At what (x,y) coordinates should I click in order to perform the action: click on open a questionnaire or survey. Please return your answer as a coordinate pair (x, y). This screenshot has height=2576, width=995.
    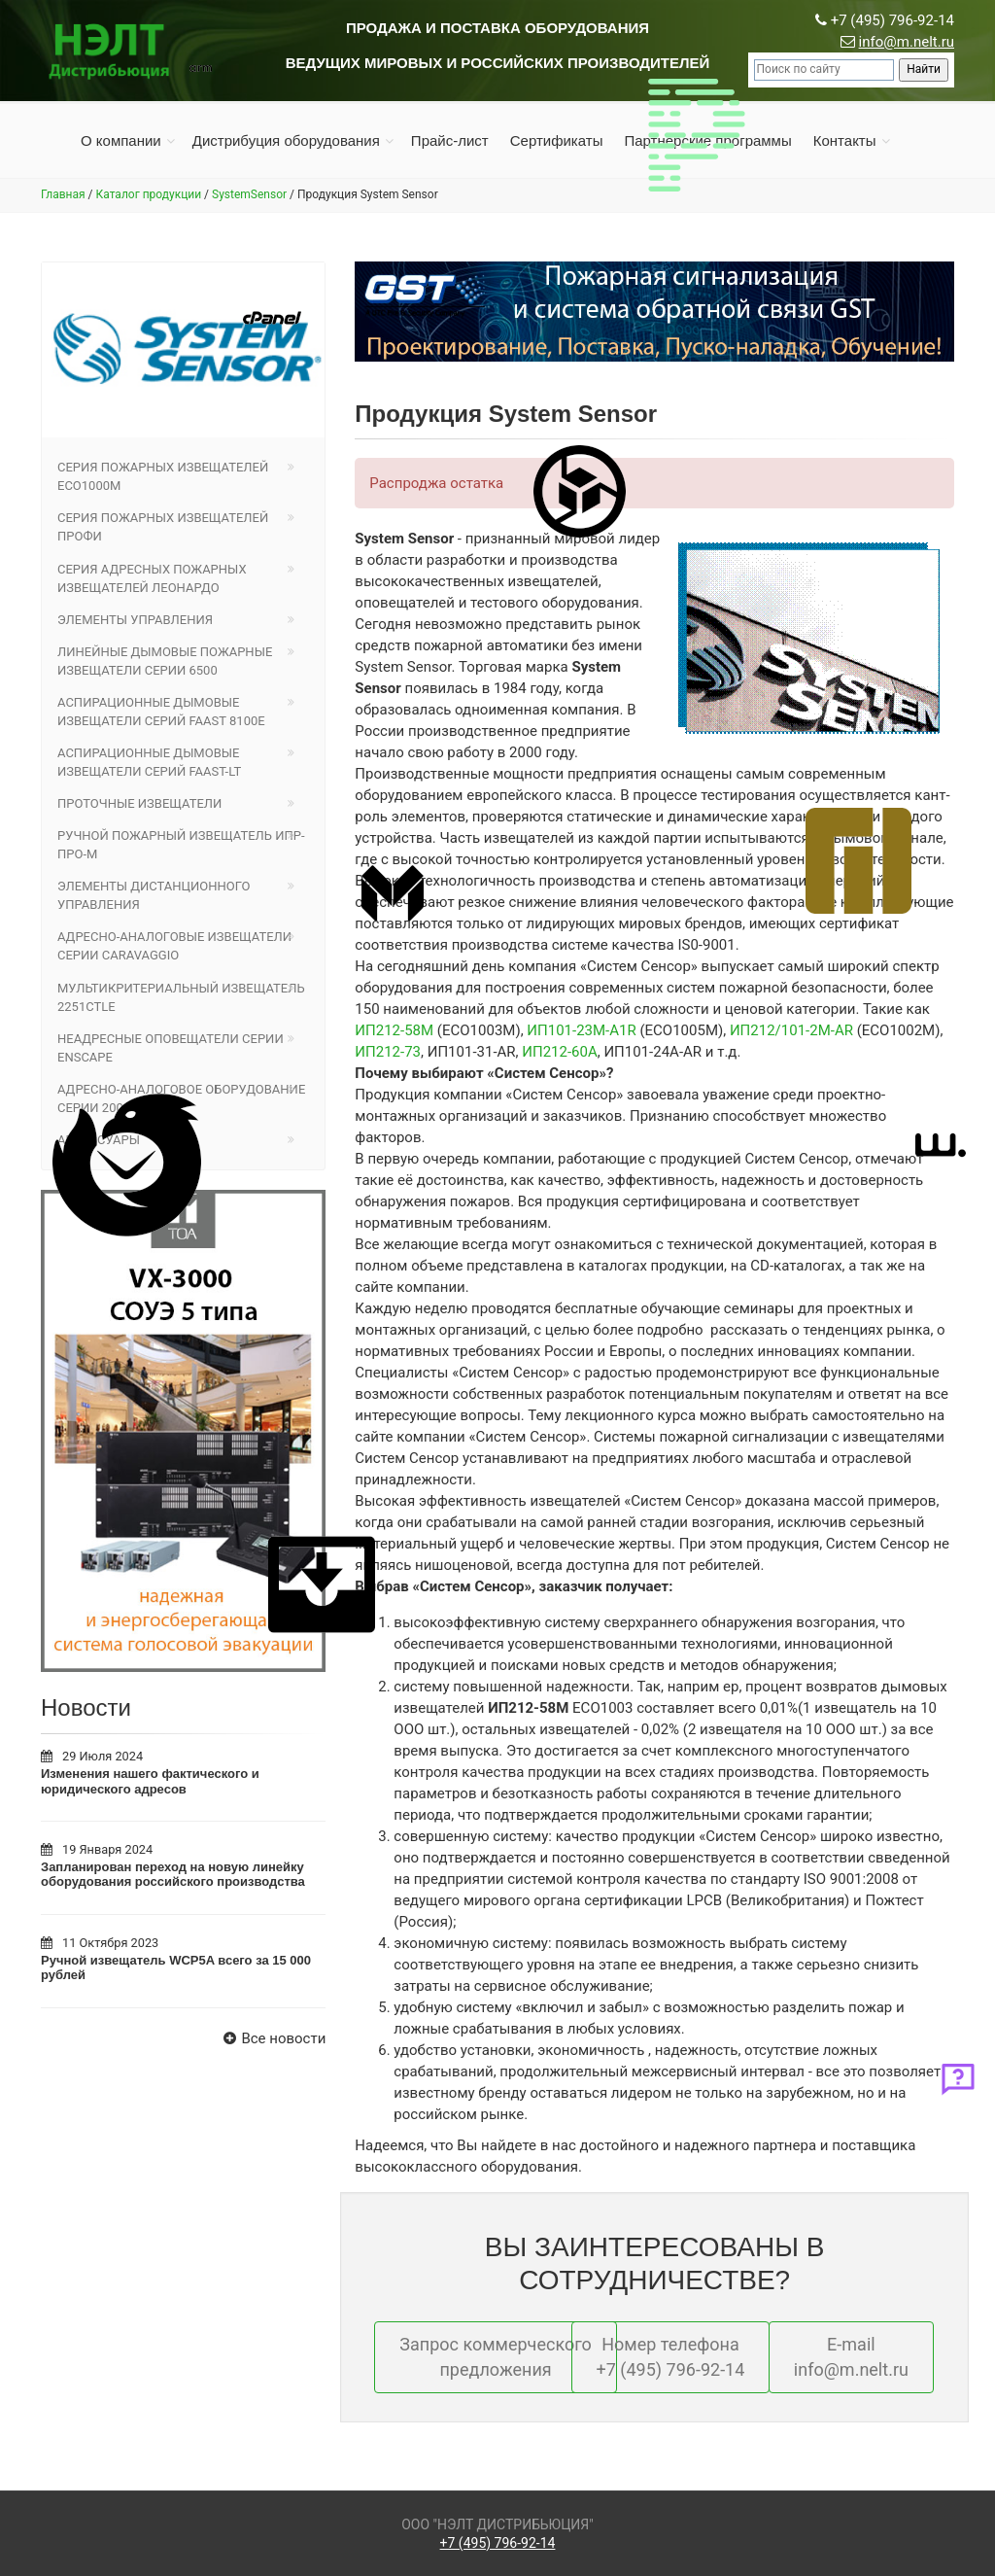
    Looking at the image, I should click on (958, 2078).